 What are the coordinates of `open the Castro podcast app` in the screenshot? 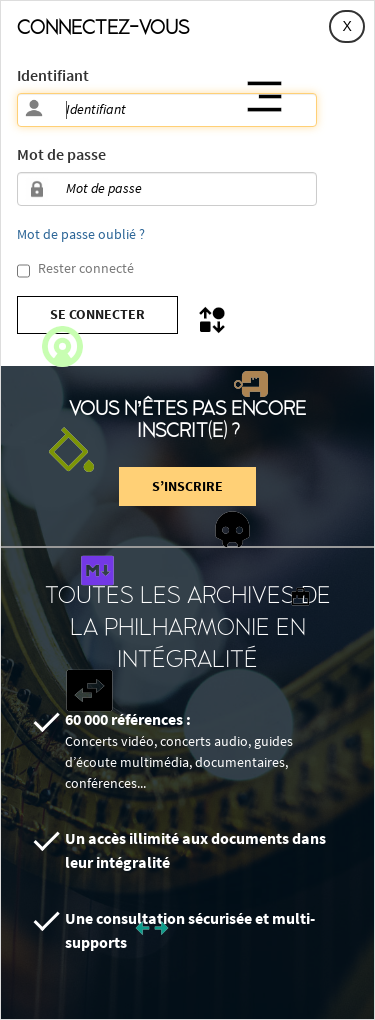 It's located at (62, 346).